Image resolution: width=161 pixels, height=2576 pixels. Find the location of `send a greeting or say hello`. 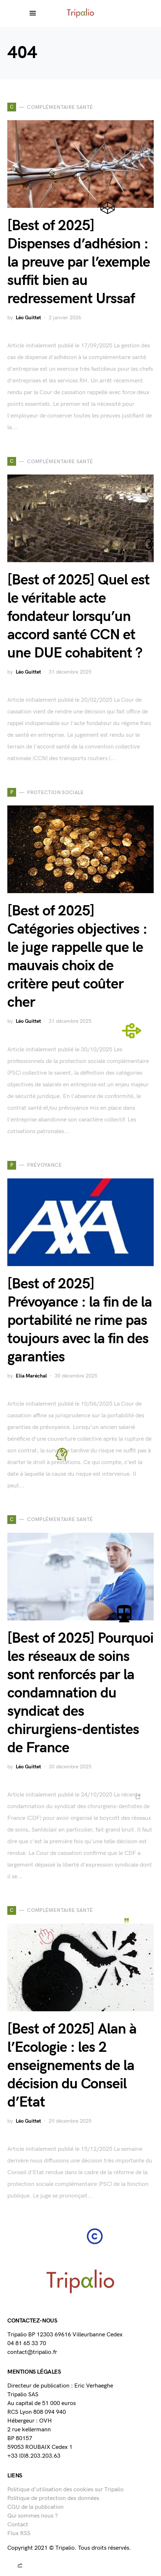

send a greeting or say hello is located at coordinates (46, 1936).